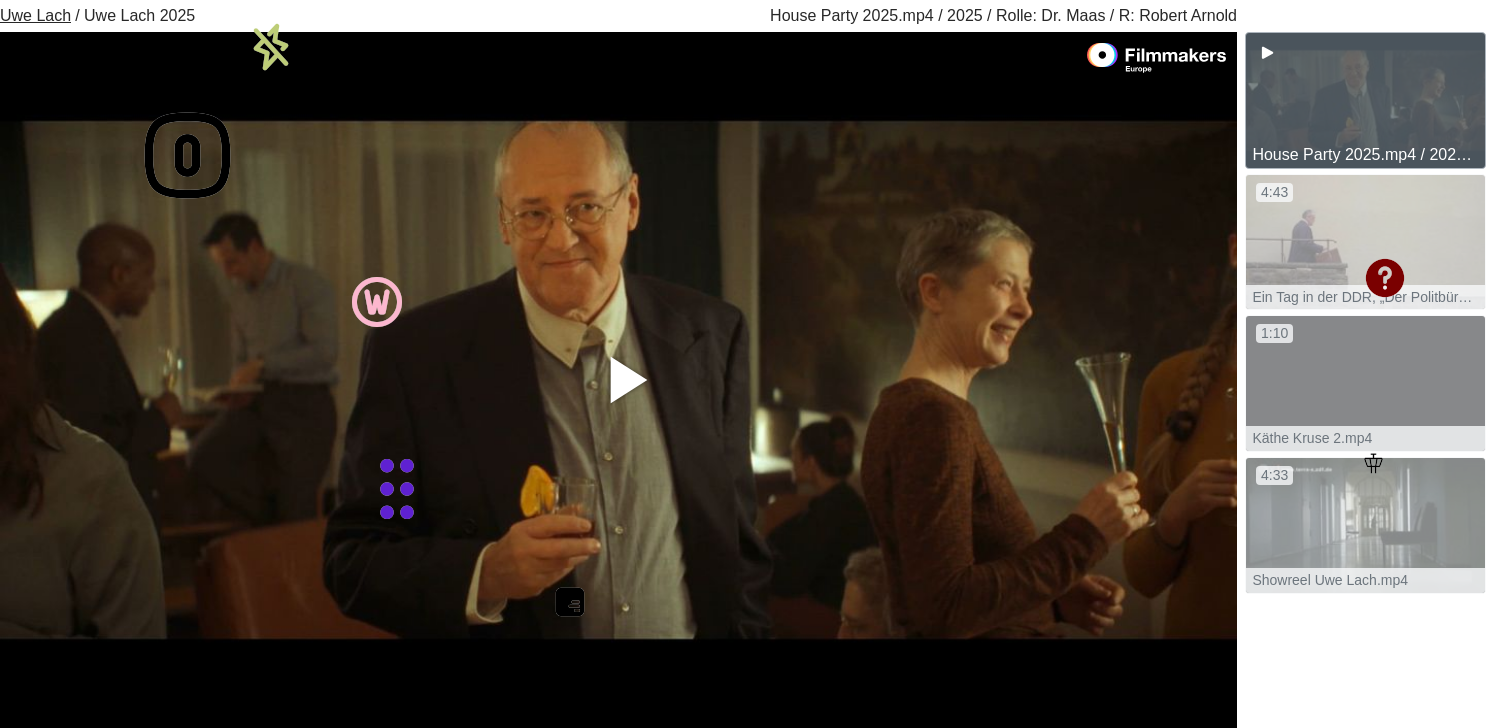 Image resolution: width=1486 pixels, height=728 pixels. Describe the element at coordinates (377, 302) in the screenshot. I see `laundry care symbol indicating wash dry setting` at that location.